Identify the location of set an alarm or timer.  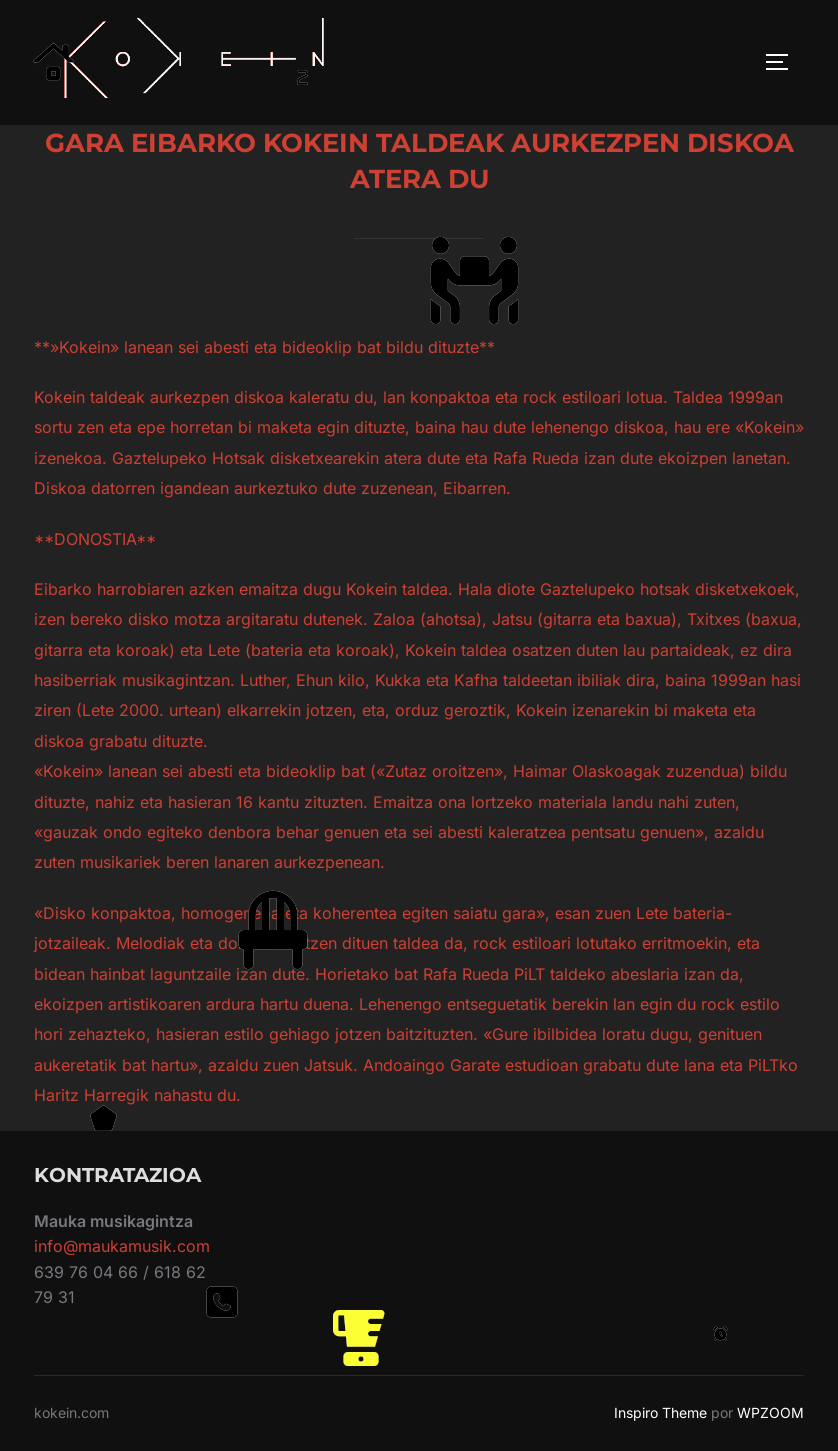
(720, 1333).